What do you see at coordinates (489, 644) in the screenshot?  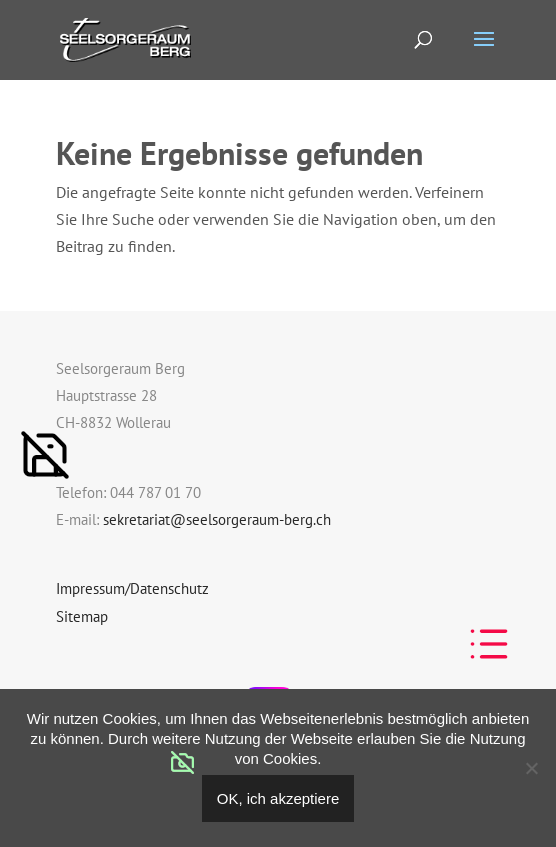 I see `view items in list format` at bounding box center [489, 644].